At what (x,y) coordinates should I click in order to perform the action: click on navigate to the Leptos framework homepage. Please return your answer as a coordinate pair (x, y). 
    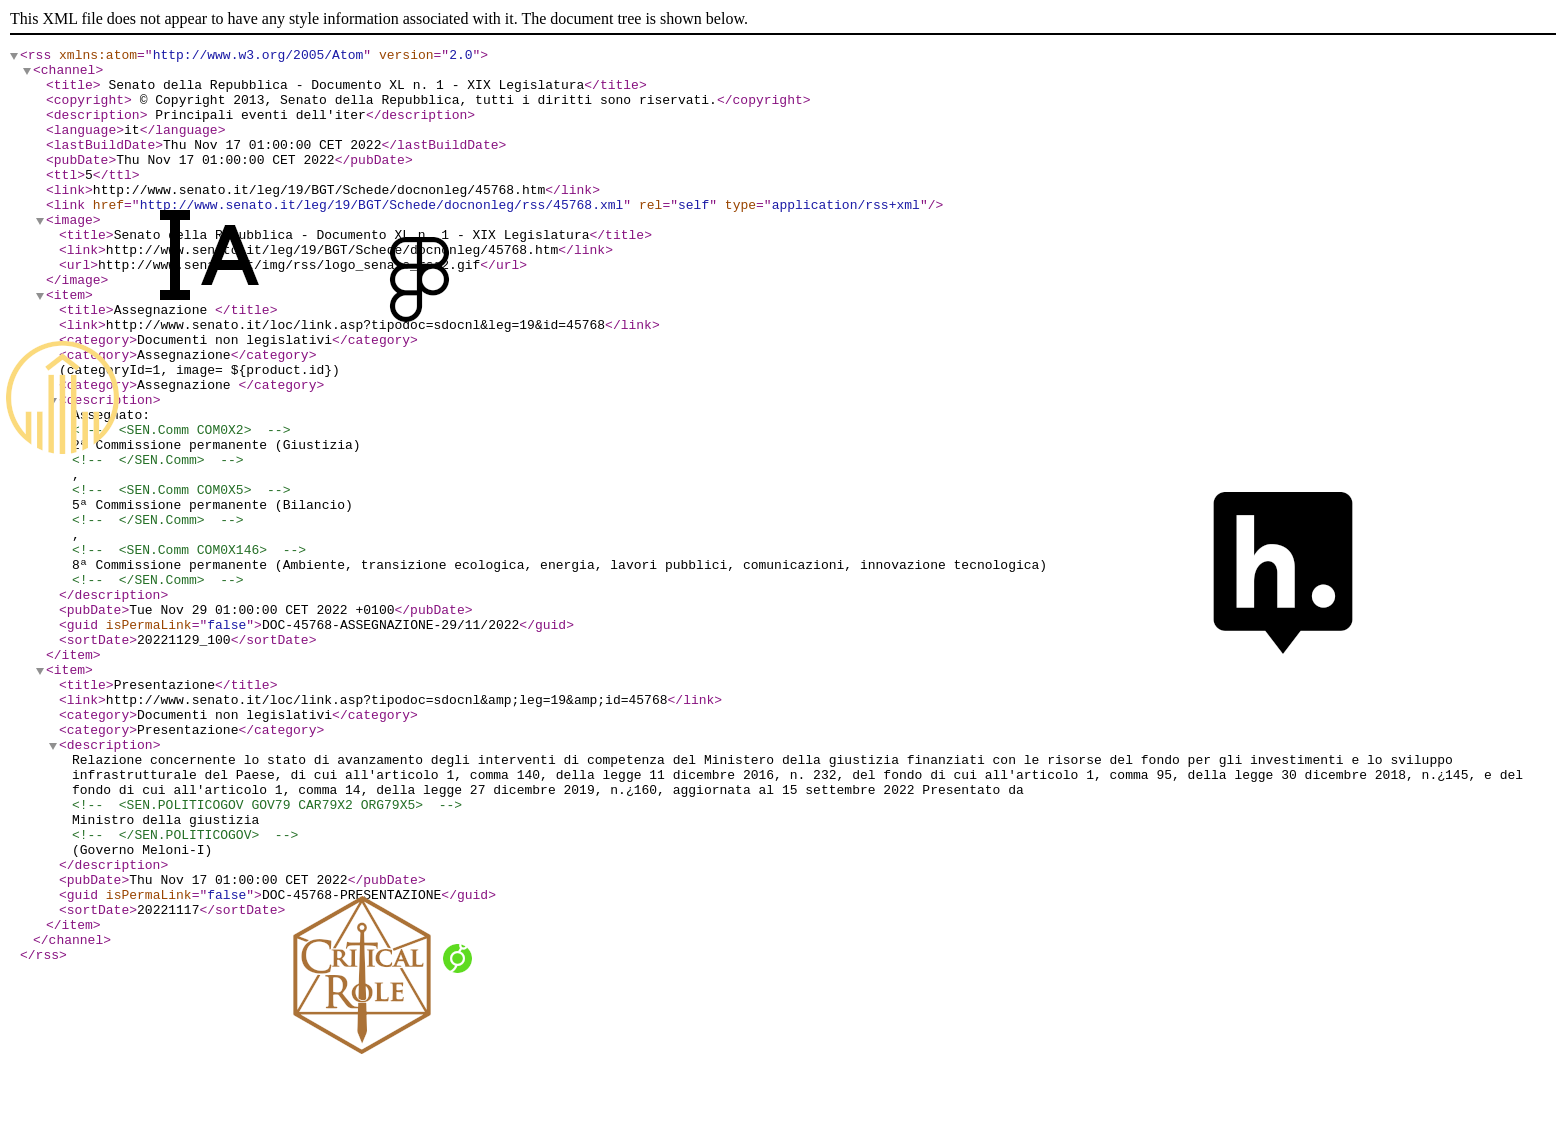
    Looking at the image, I should click on (457, 958).